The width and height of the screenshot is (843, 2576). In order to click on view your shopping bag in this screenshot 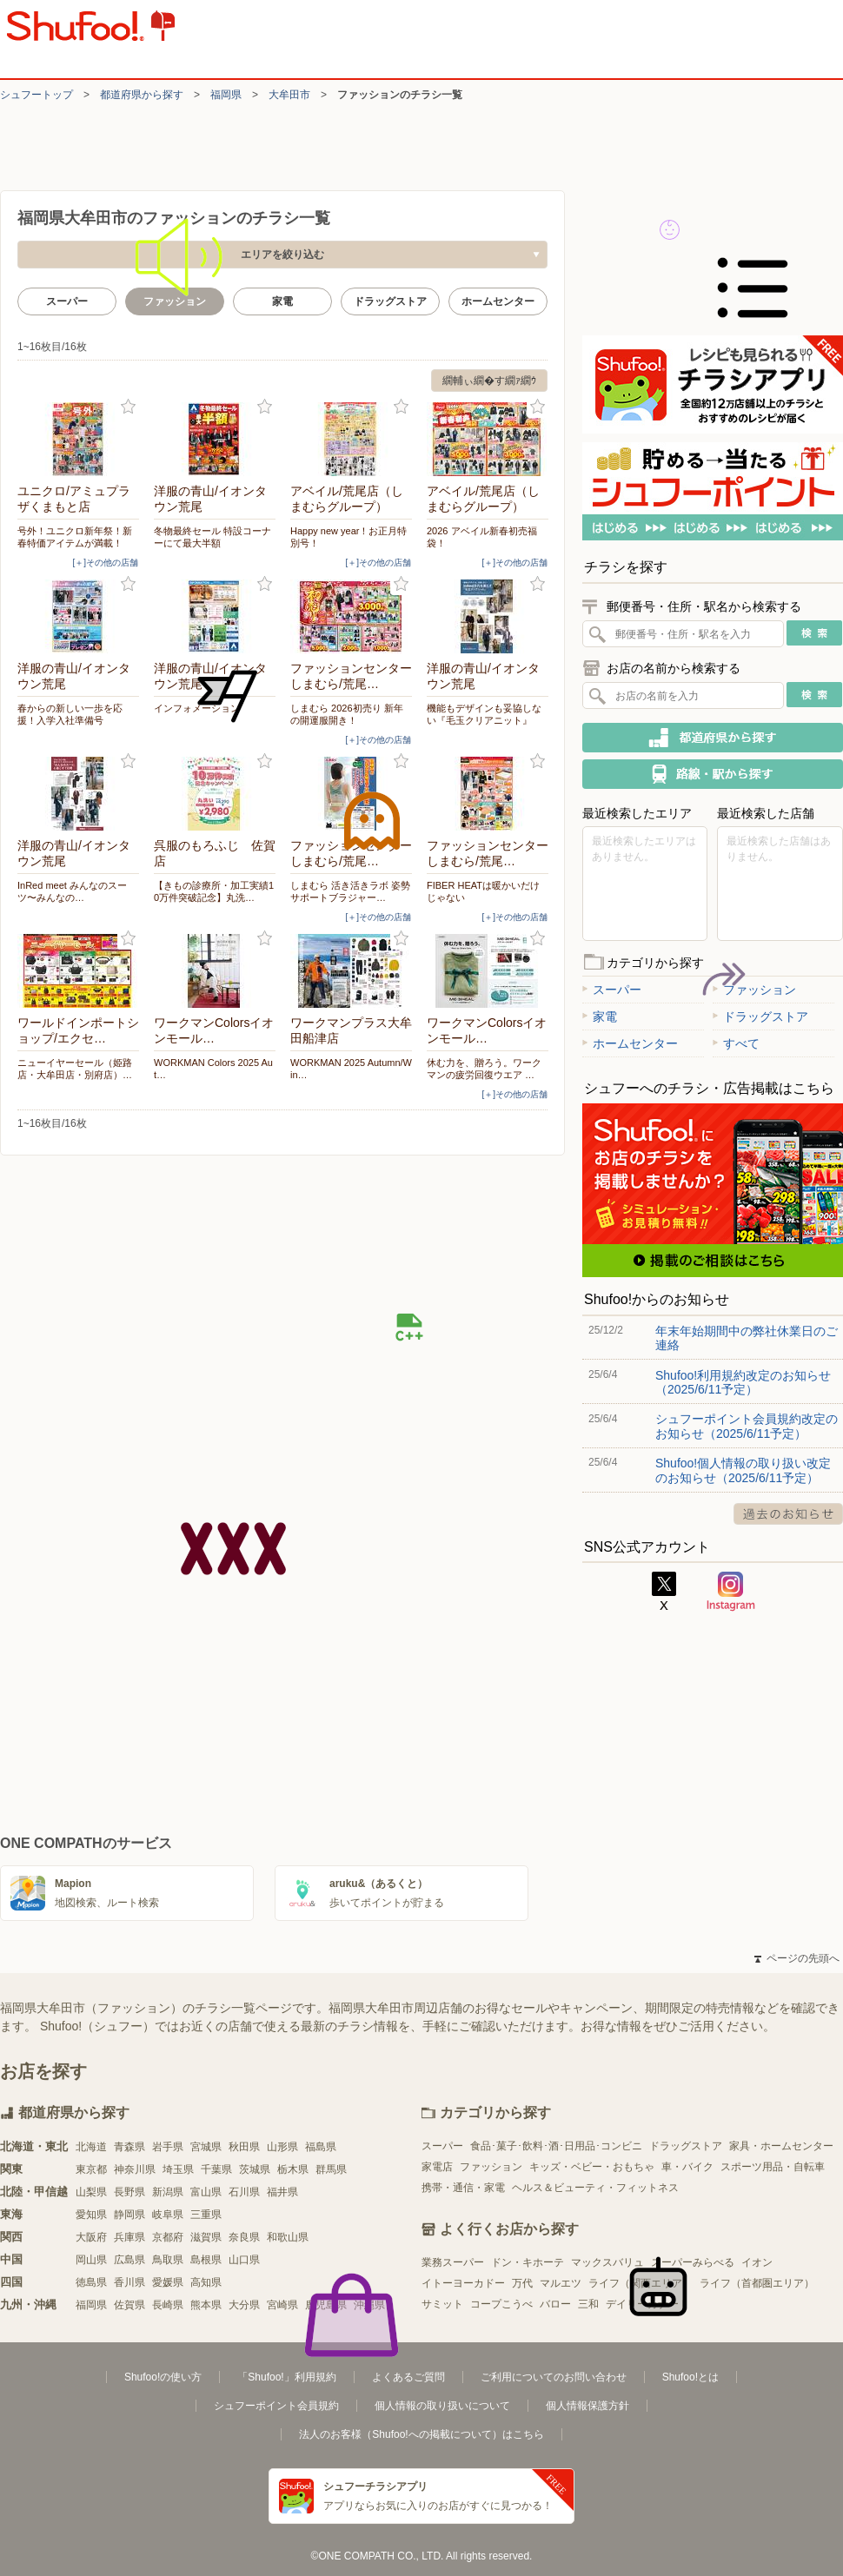, I will do `click(351, 2320)`.